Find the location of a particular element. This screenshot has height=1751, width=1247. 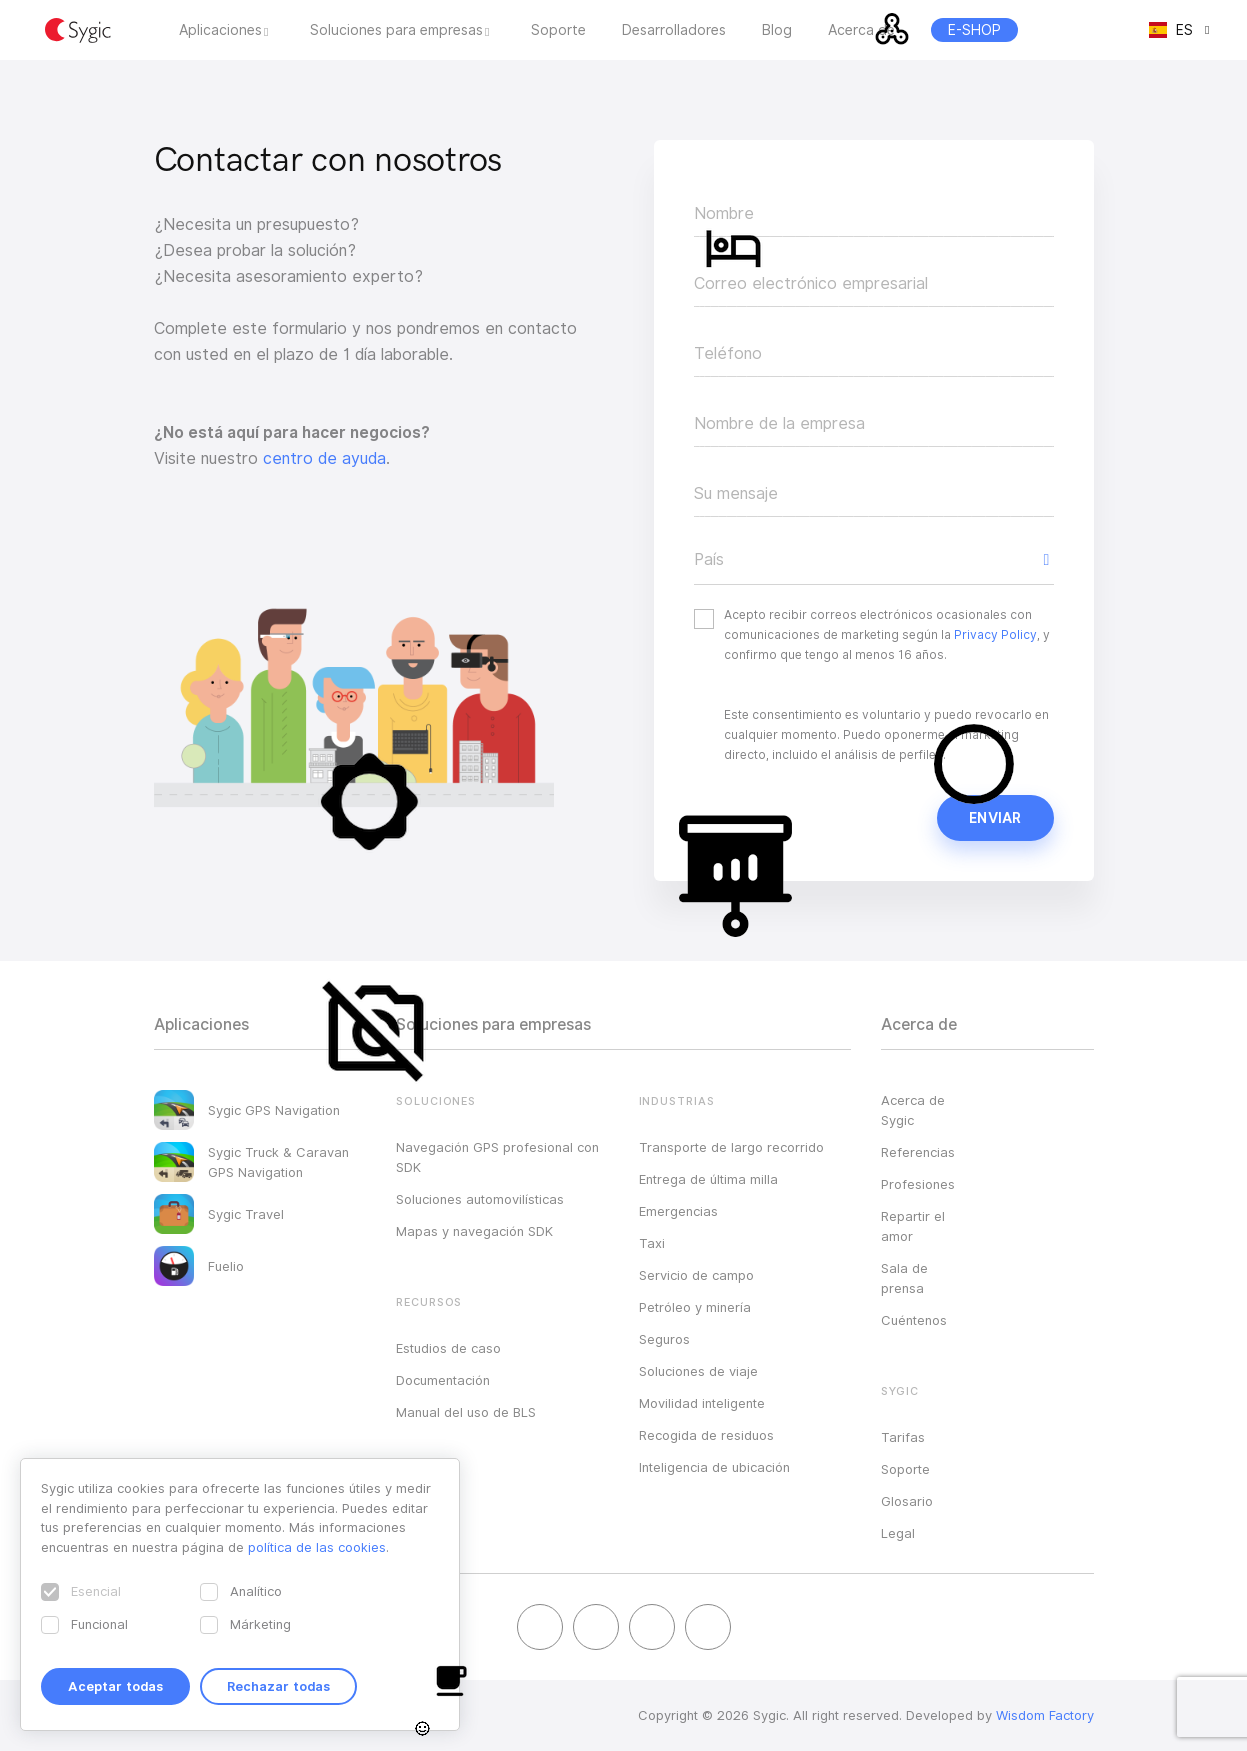

add a reaction or emoji to a message is located at coordinates (422, 1728).